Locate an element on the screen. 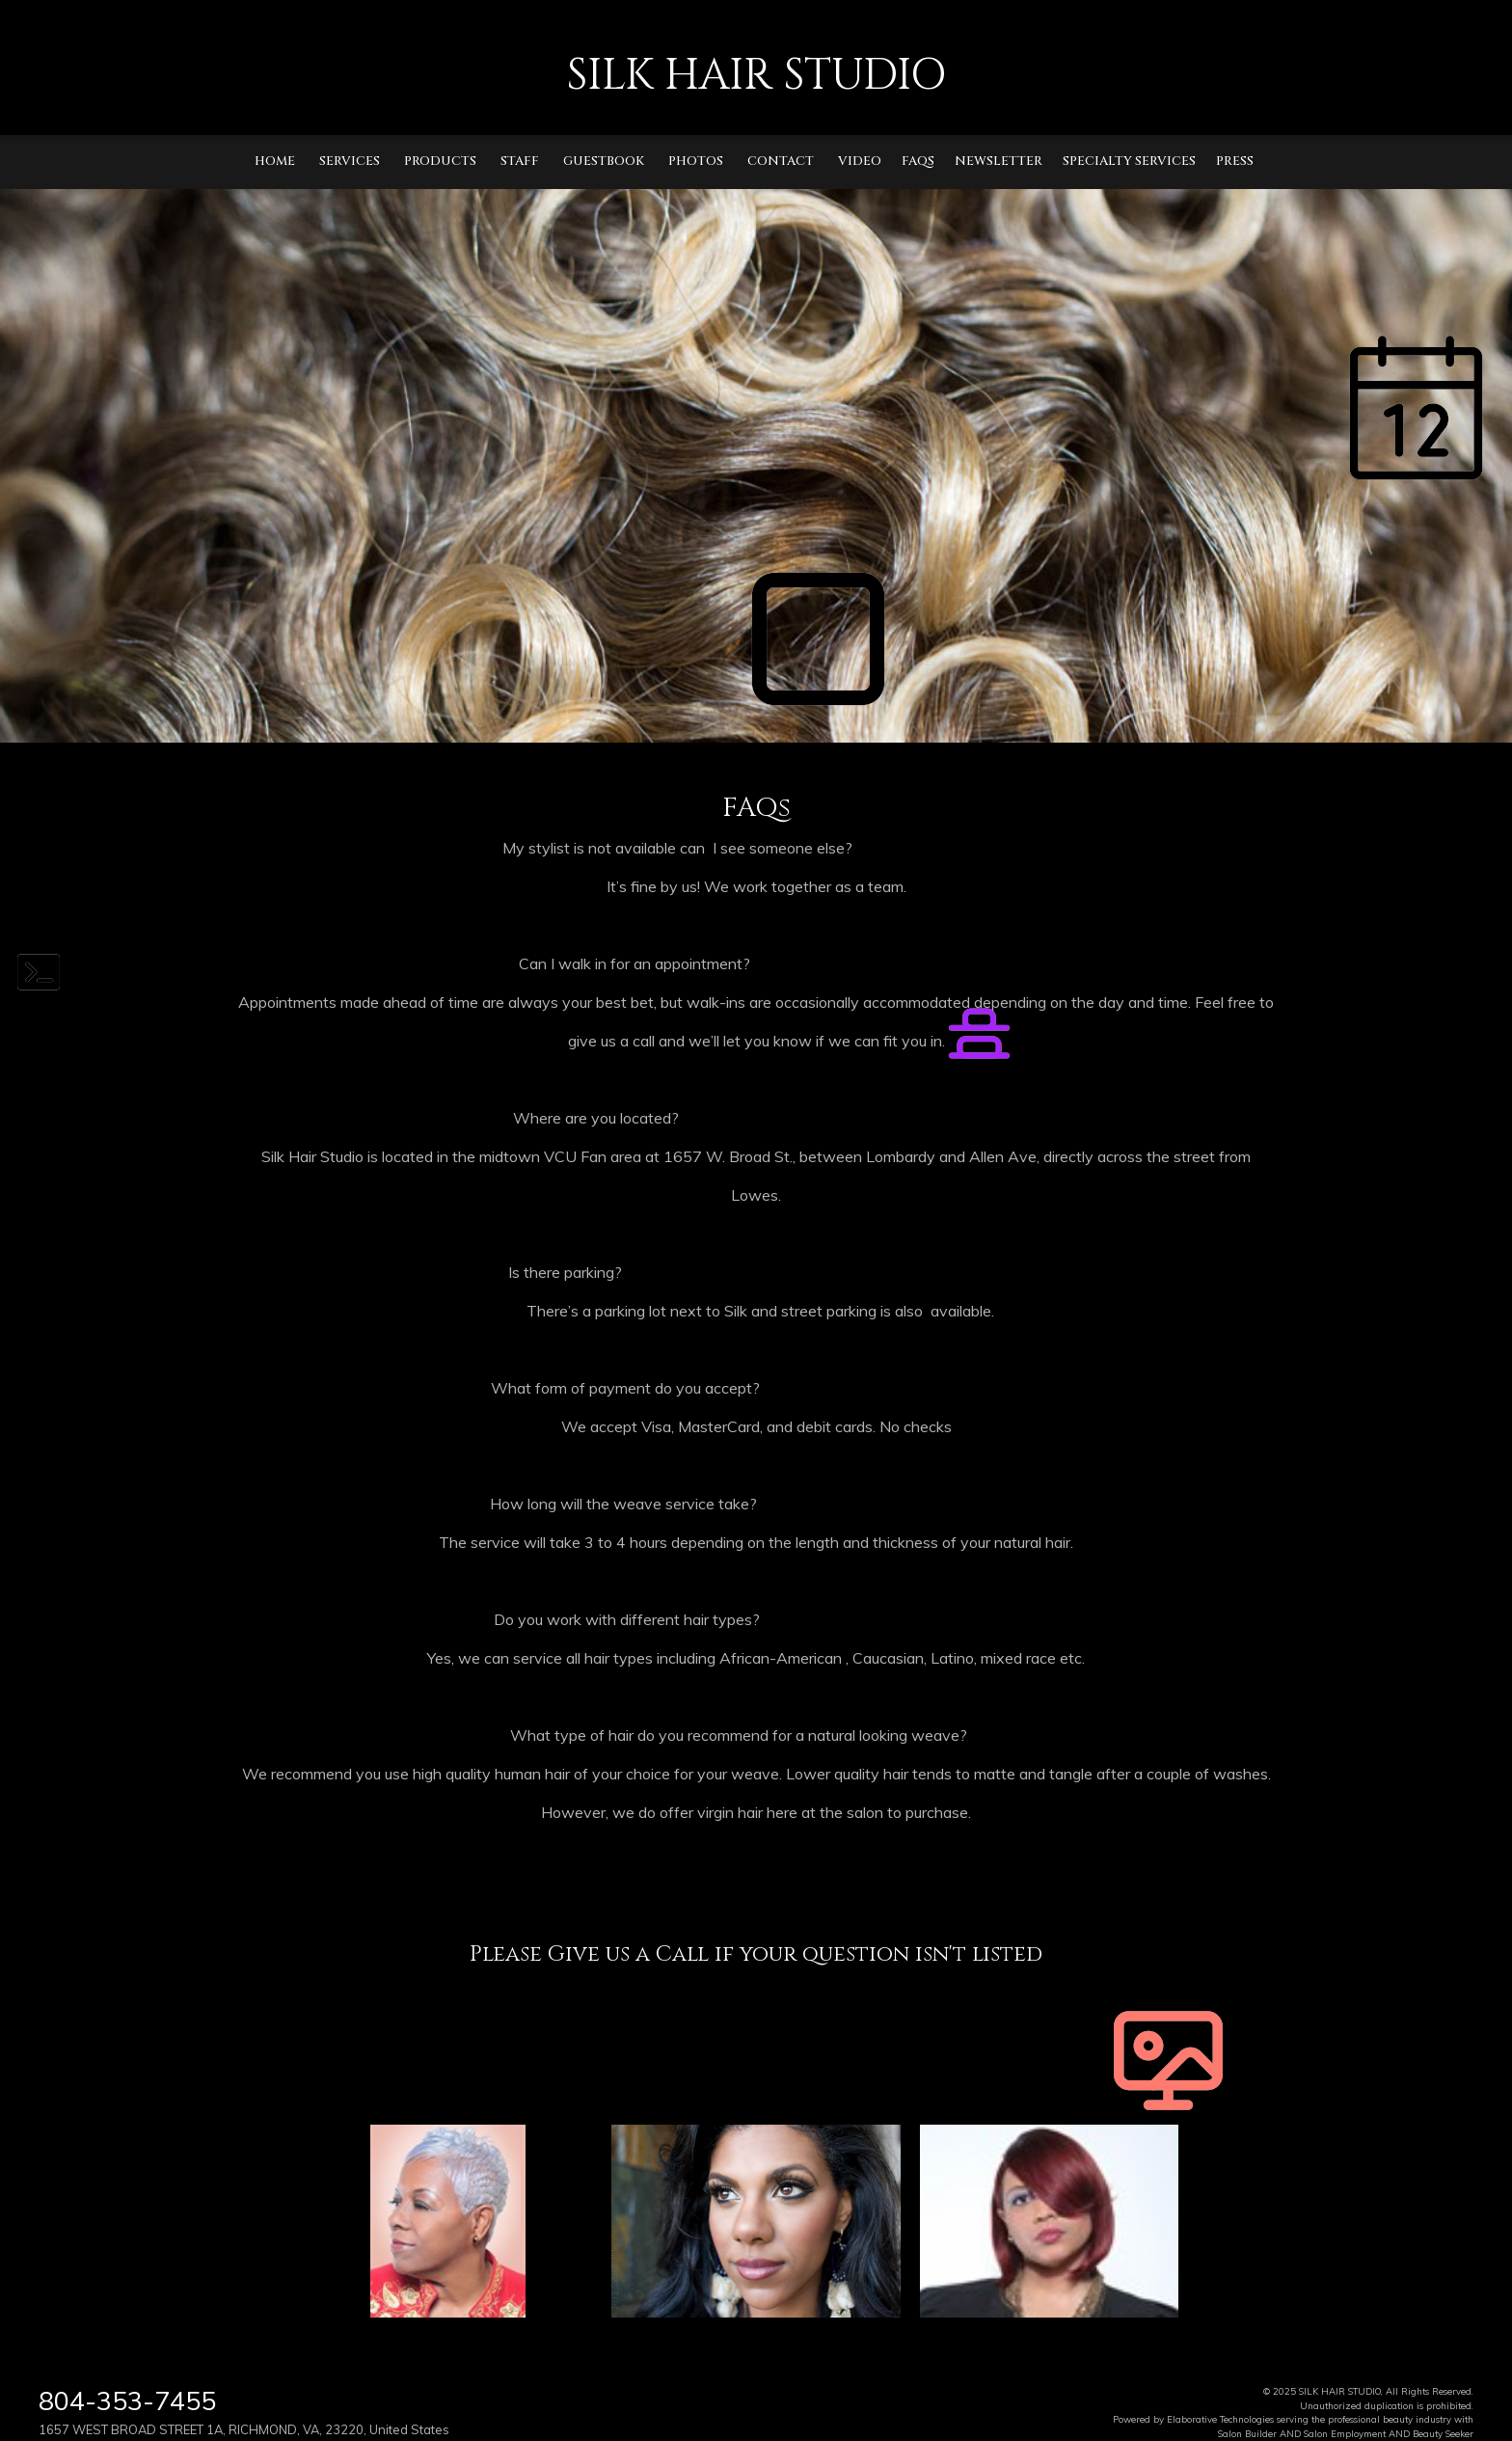  view calendar or scheduled events is located at coordinates (1416, 413).